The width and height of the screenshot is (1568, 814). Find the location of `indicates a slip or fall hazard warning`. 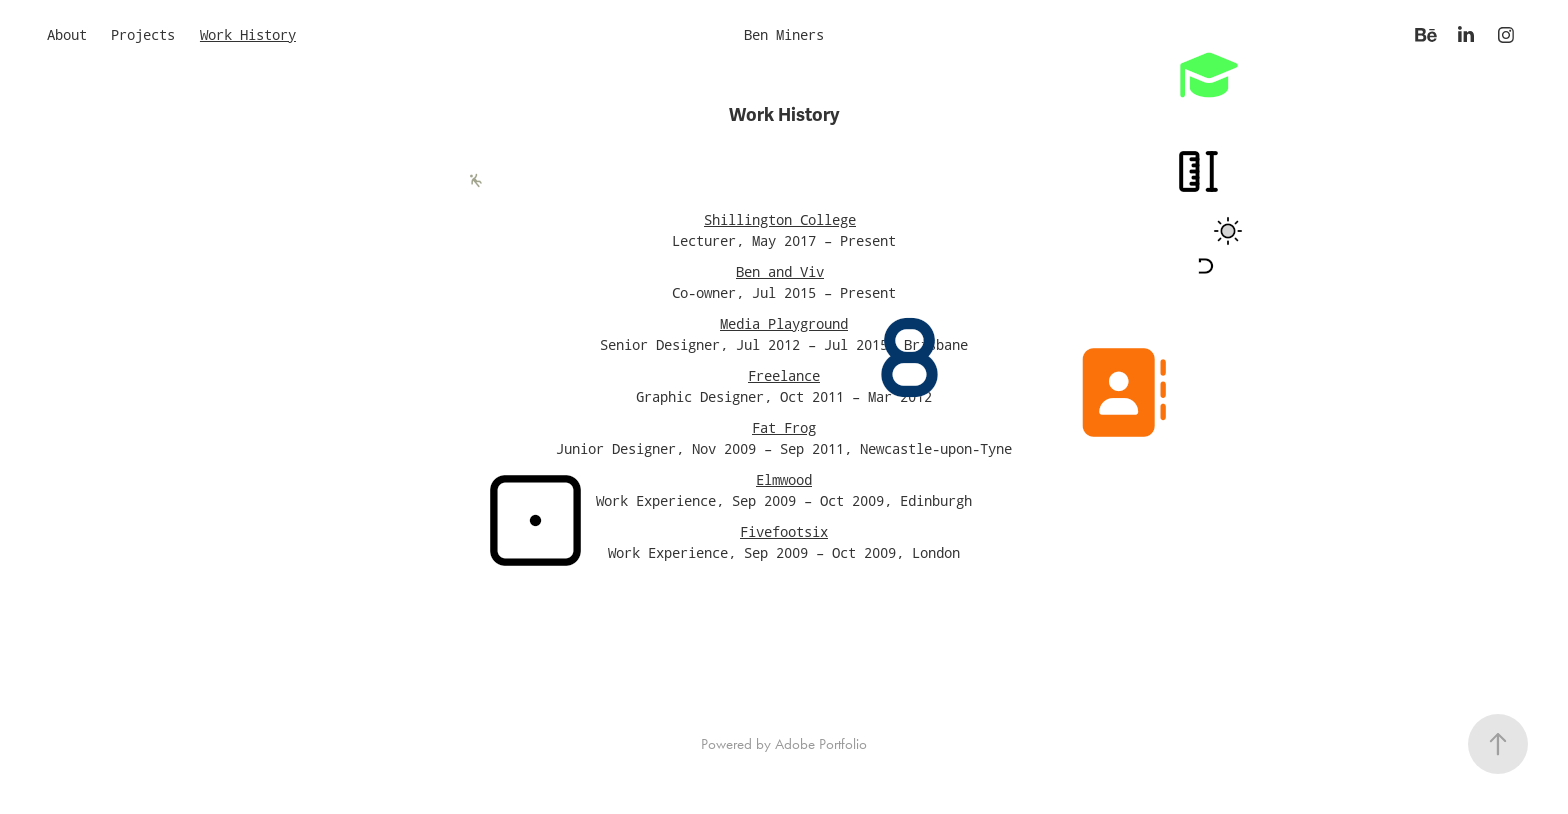

indicates a slip or fall hazard warning is located at coordinates (475, 180).